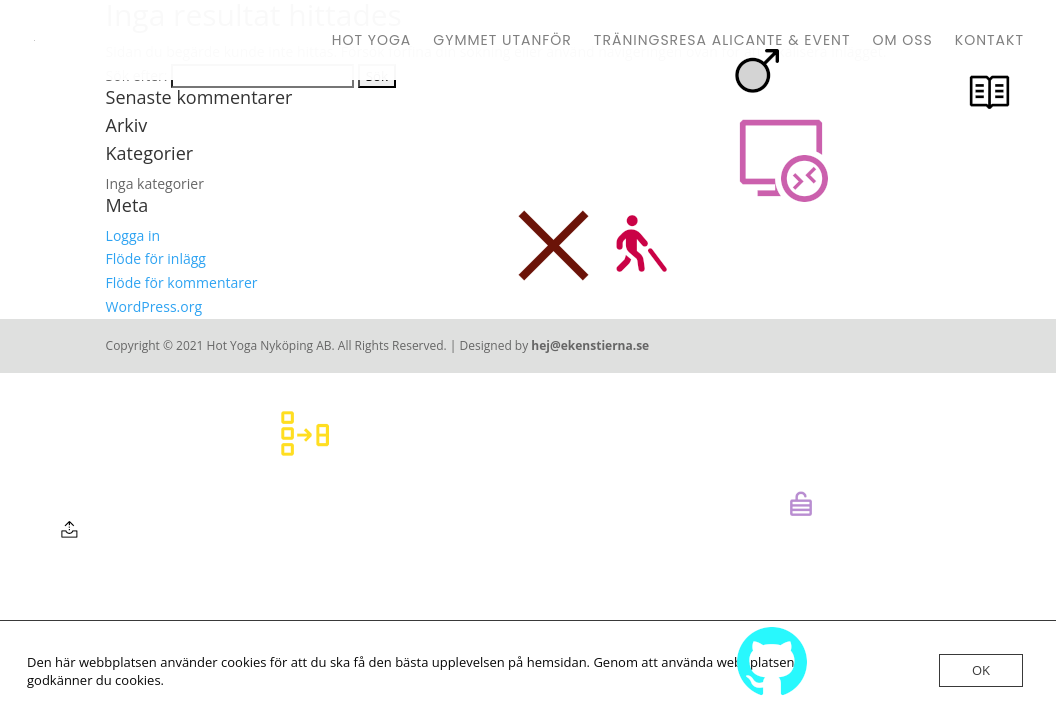  Describe the element at coordinates (989, 92) in the screenshot. I see `open documentation or help guide` at that location.